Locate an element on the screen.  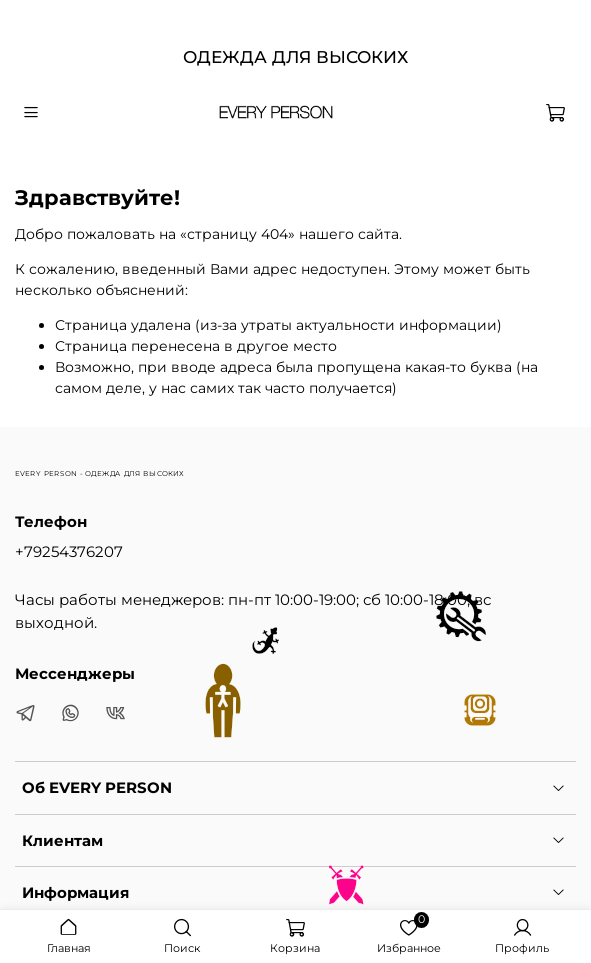
access combat or battle features is located at coordinates (346, 885).